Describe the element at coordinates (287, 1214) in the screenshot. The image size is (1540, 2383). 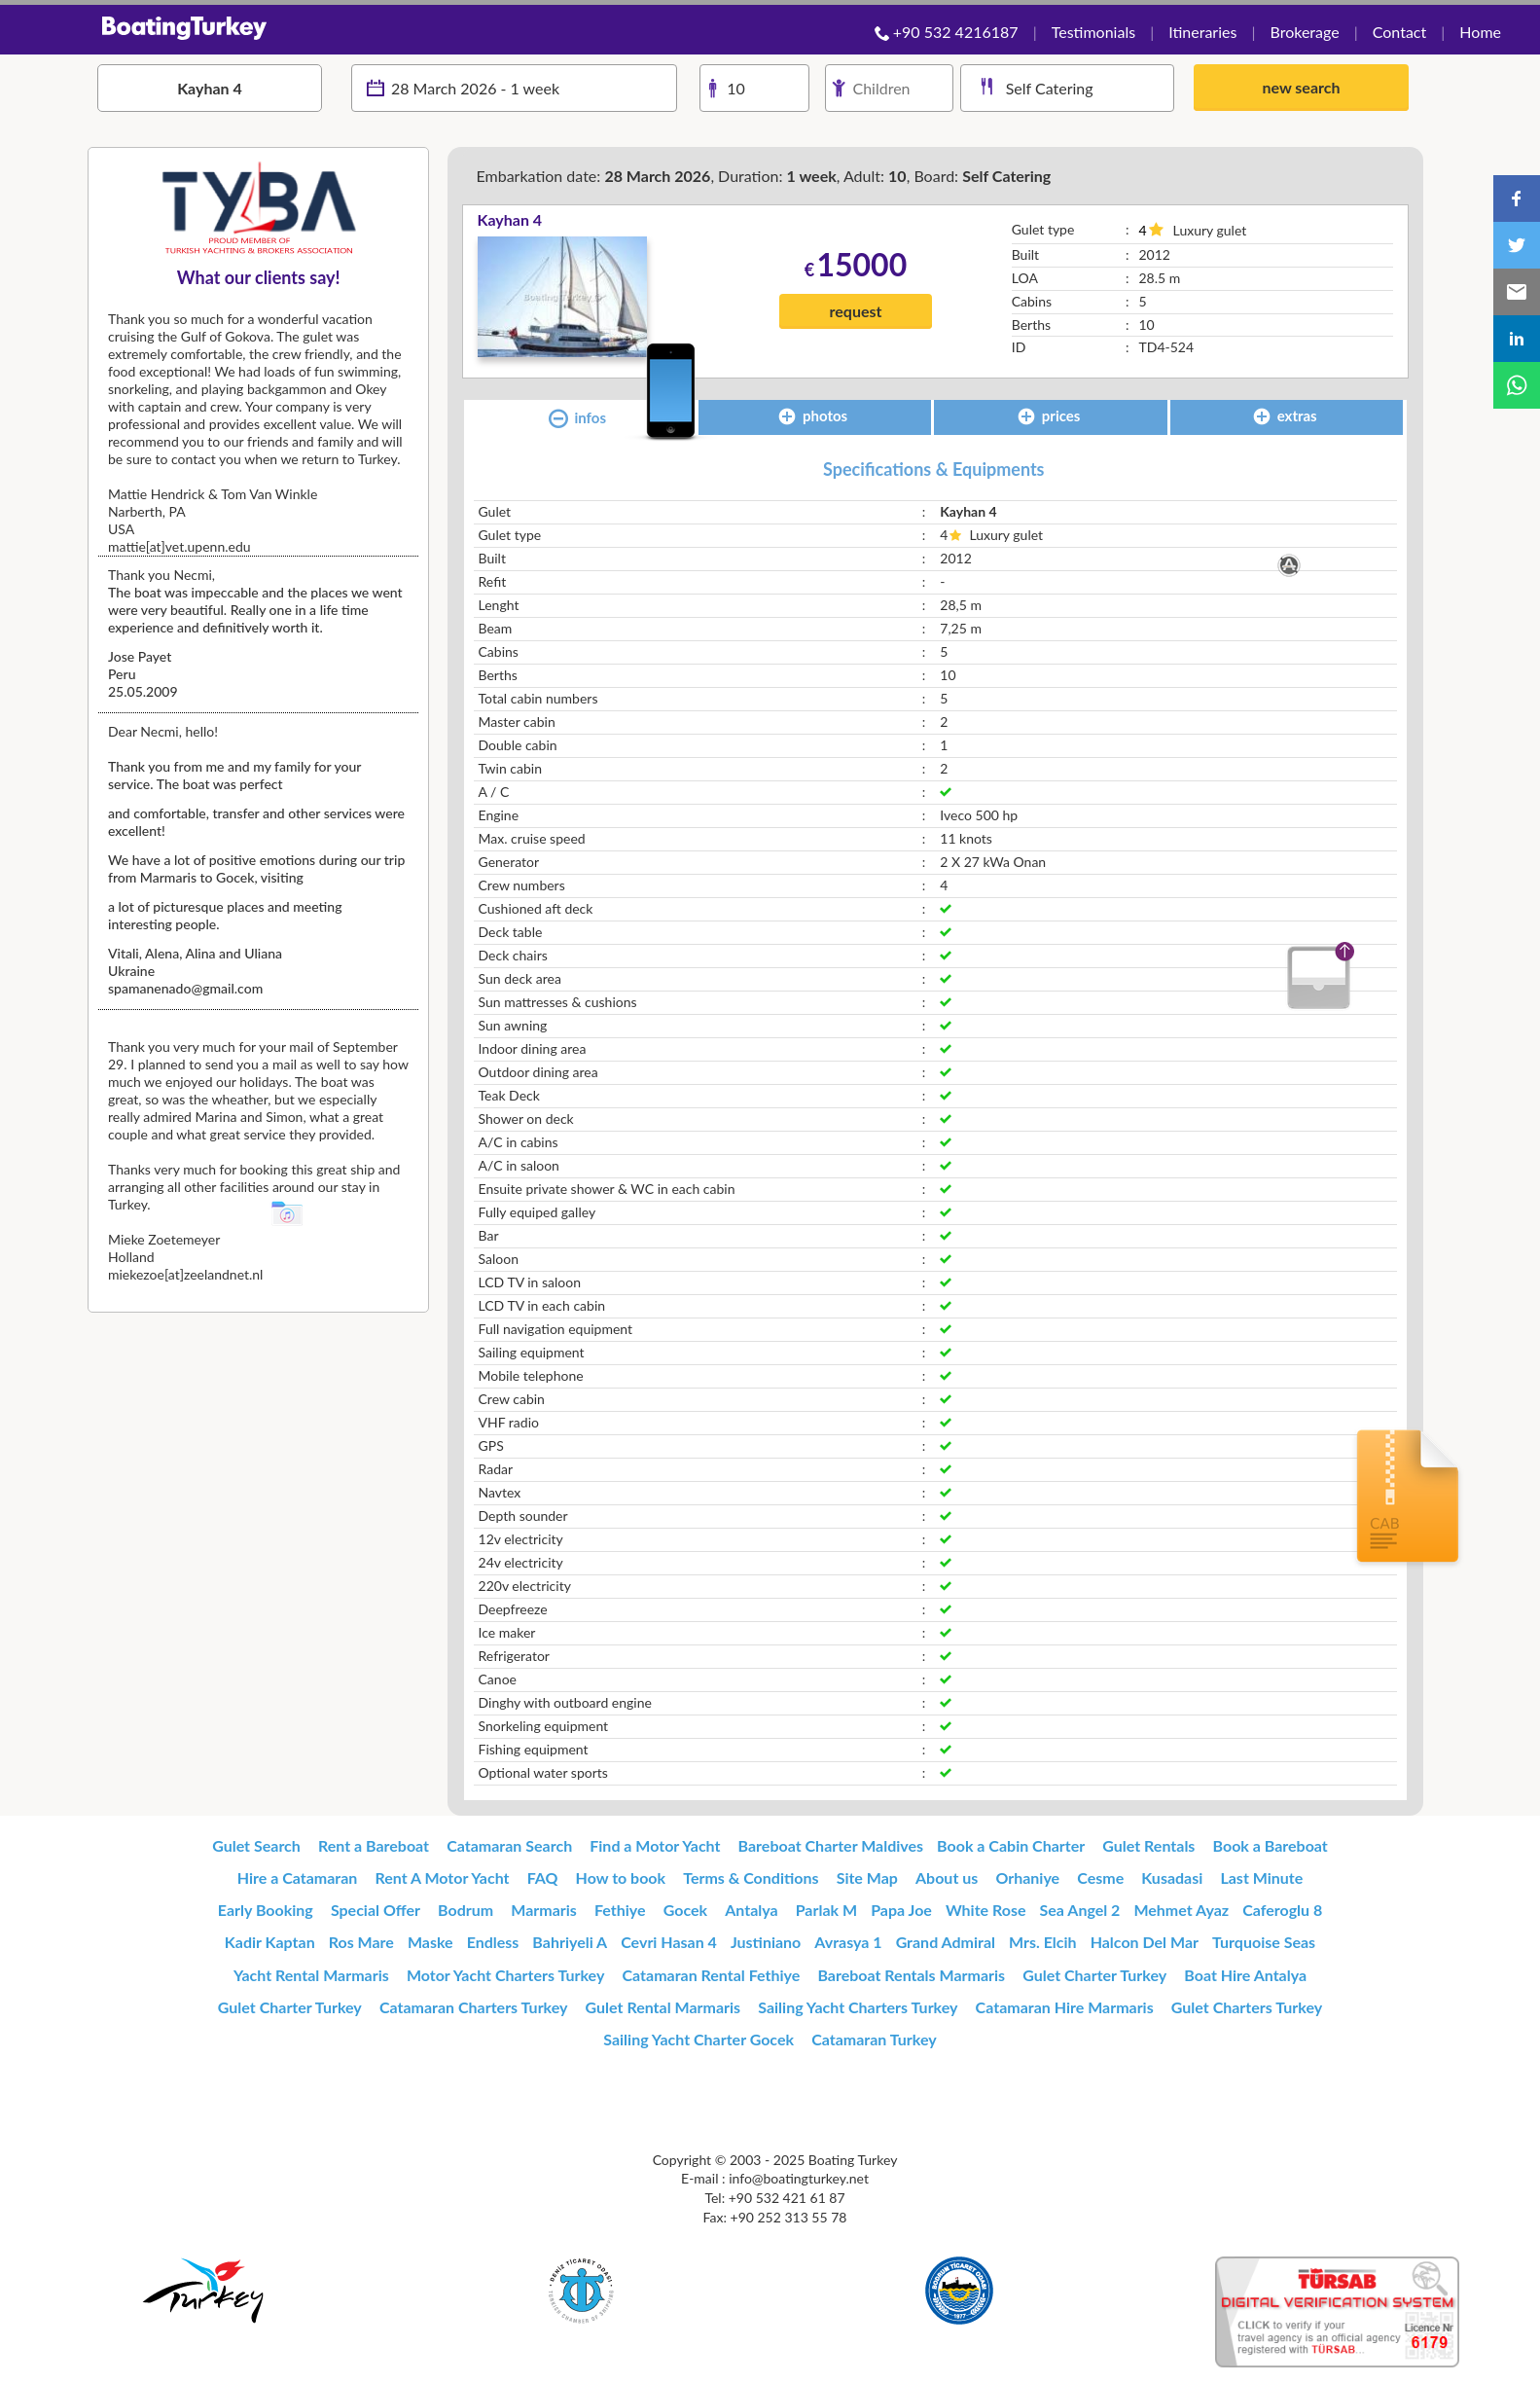
I see `open folder containing apple music files` at that location.